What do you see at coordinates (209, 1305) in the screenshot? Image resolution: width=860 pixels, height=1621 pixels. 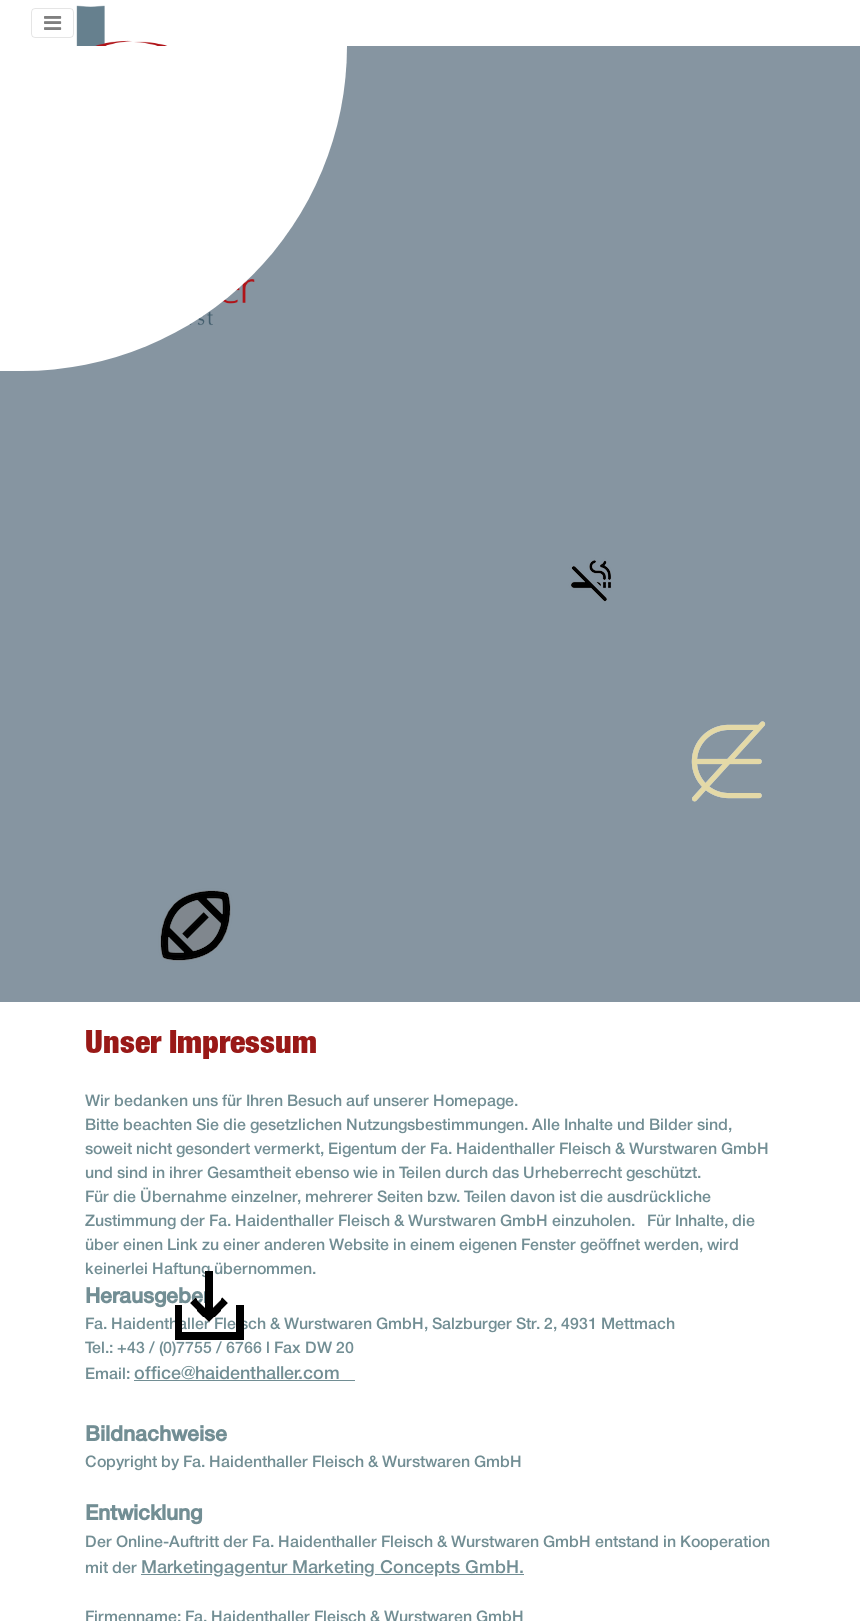 I see `download file to device` at bounding box center [209, 1305].